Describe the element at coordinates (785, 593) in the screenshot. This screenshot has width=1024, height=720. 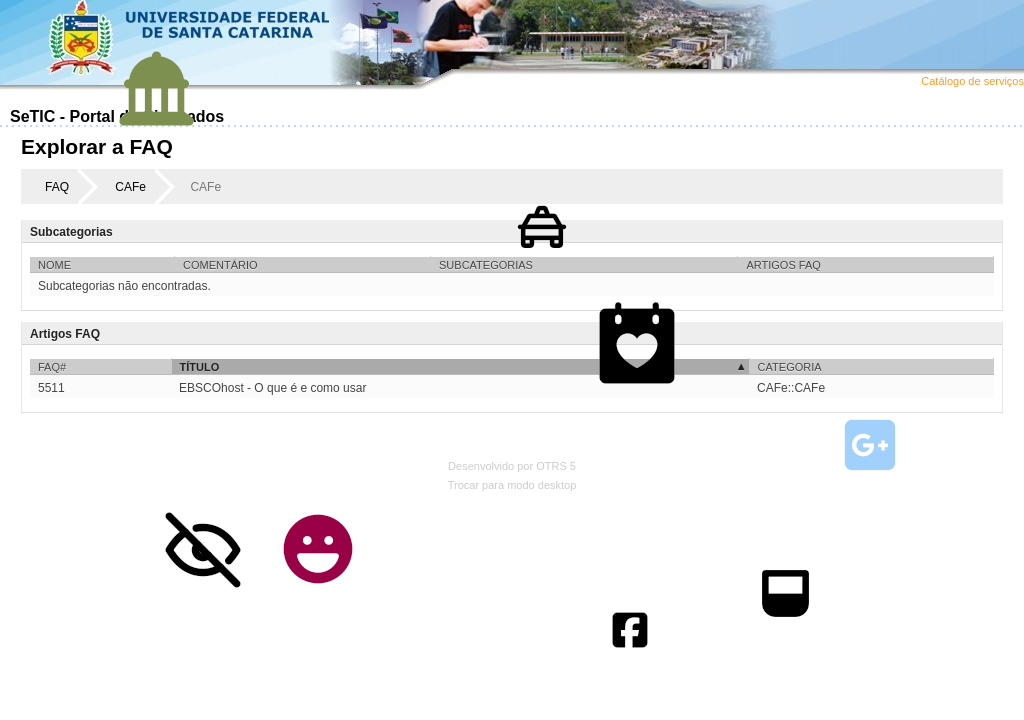
I see `view drink or beverage options` at that location.